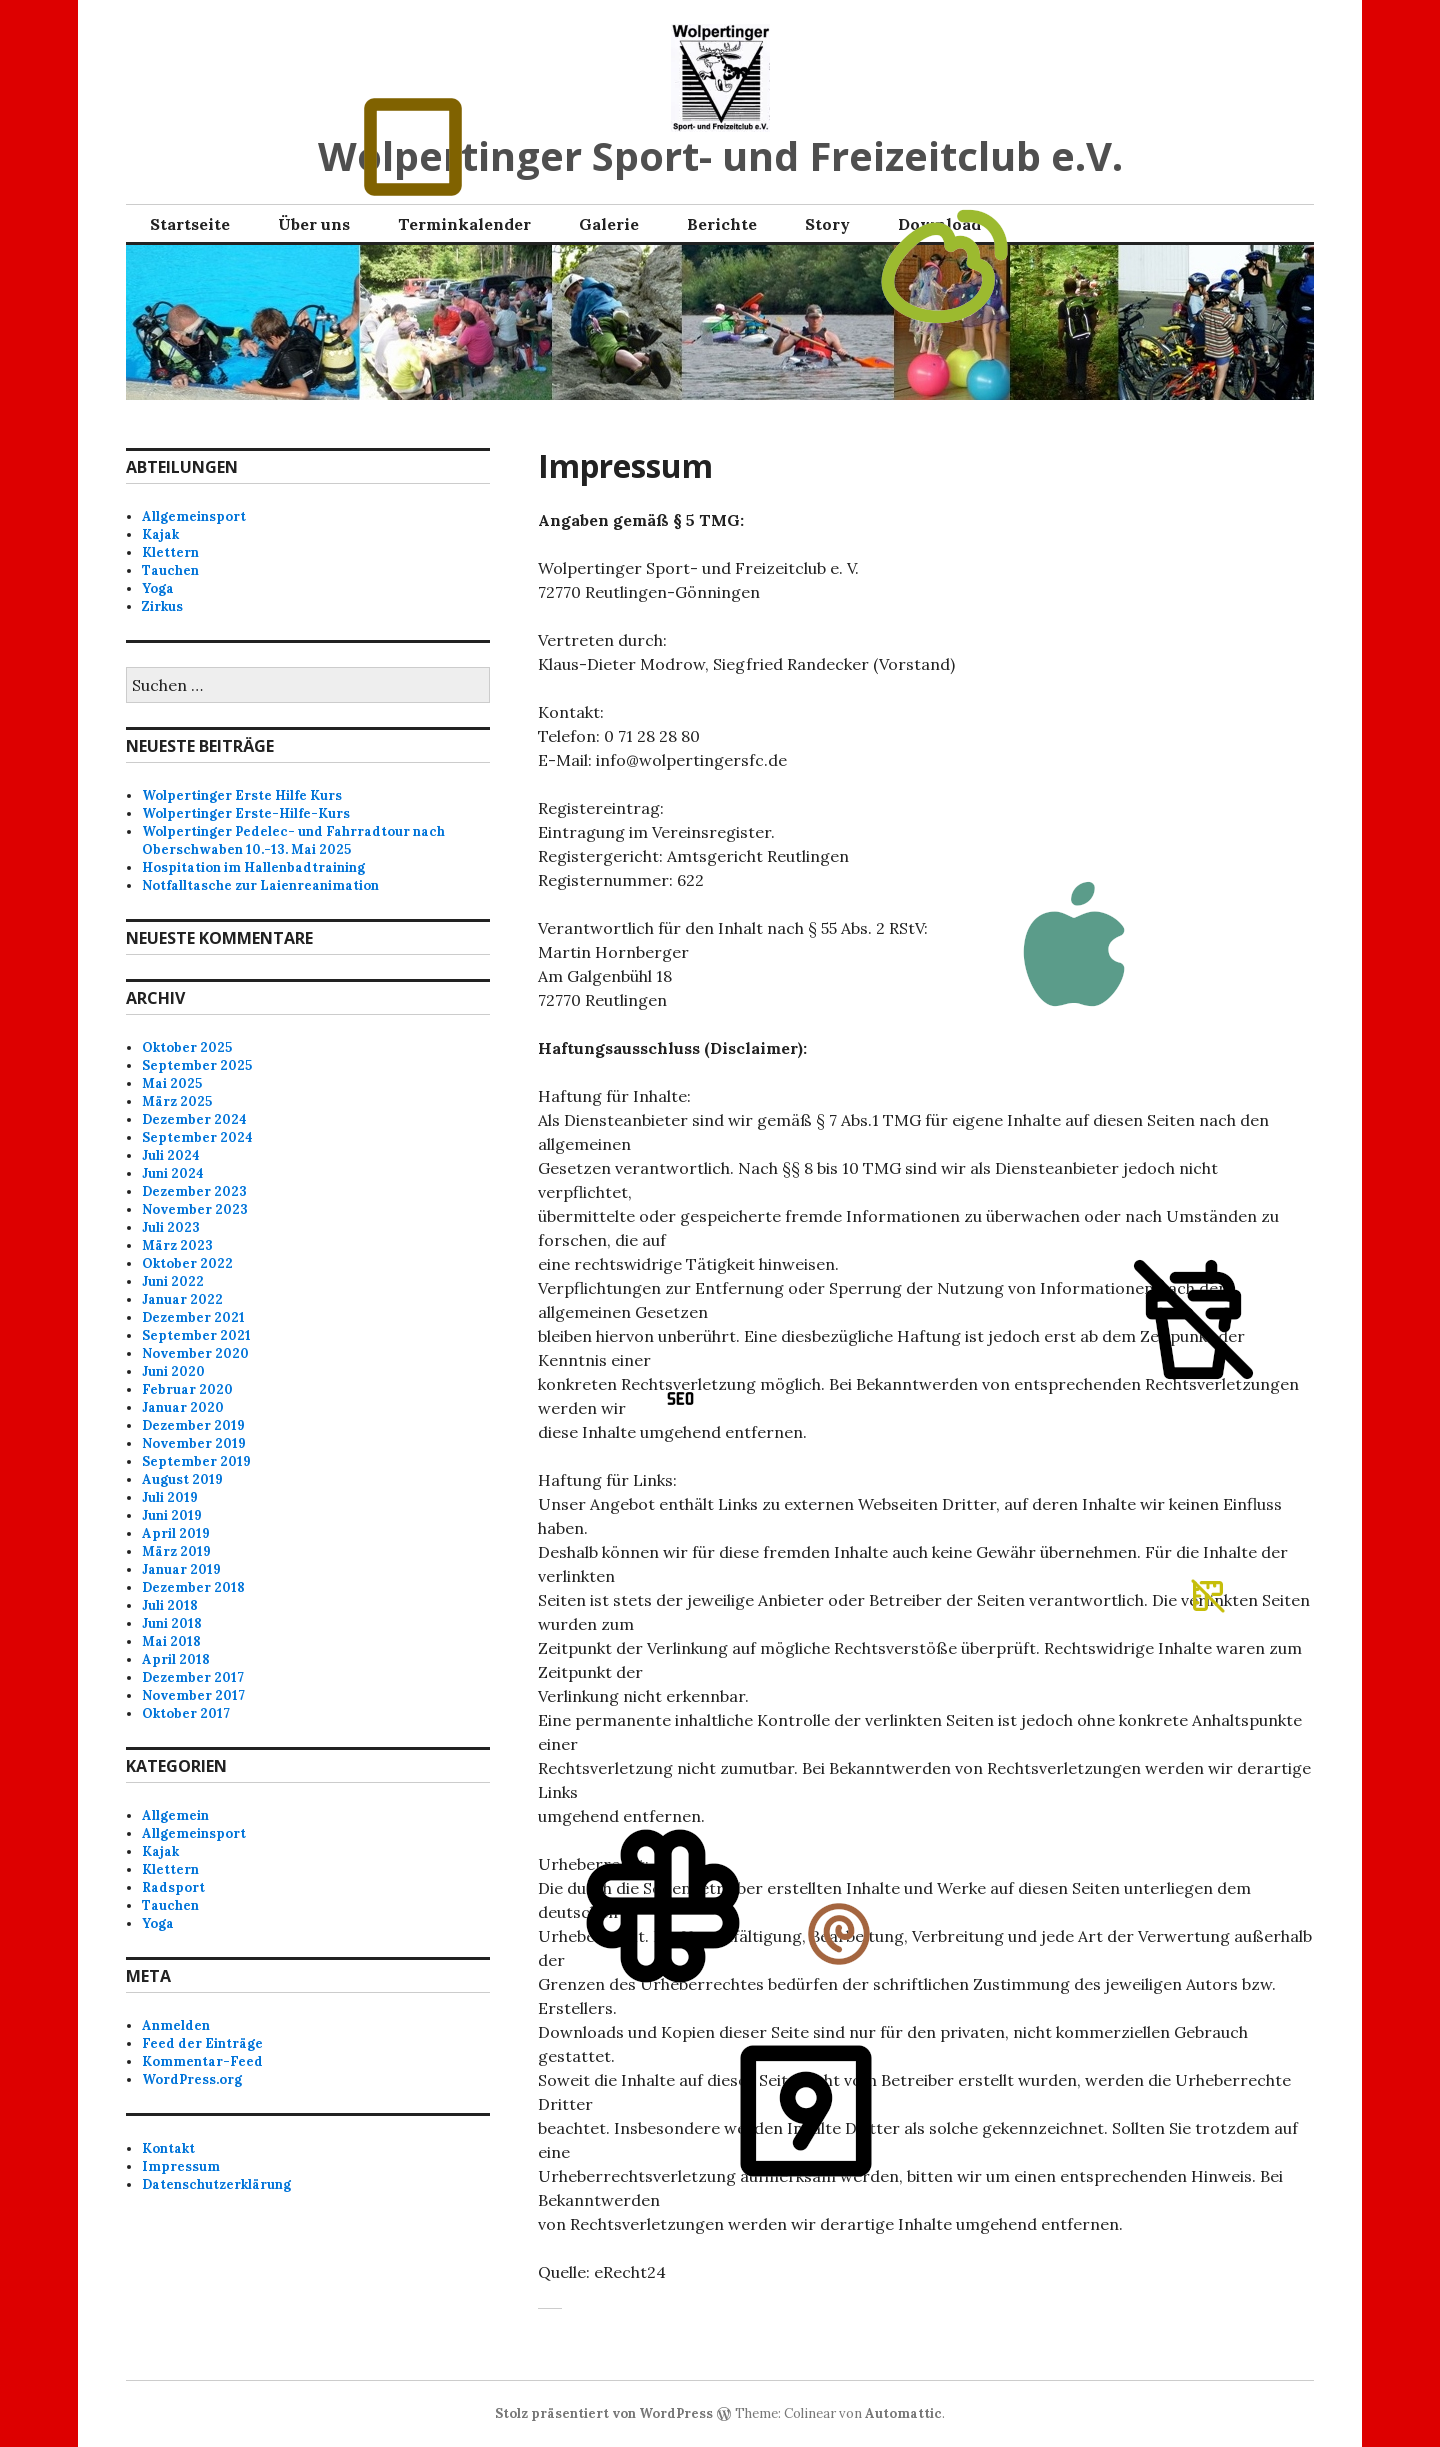 The image size is (1440, 2447). Describe the element at coordinates (680, 1398) in the screenshot. I see `access search engine optimization tools` at that location.